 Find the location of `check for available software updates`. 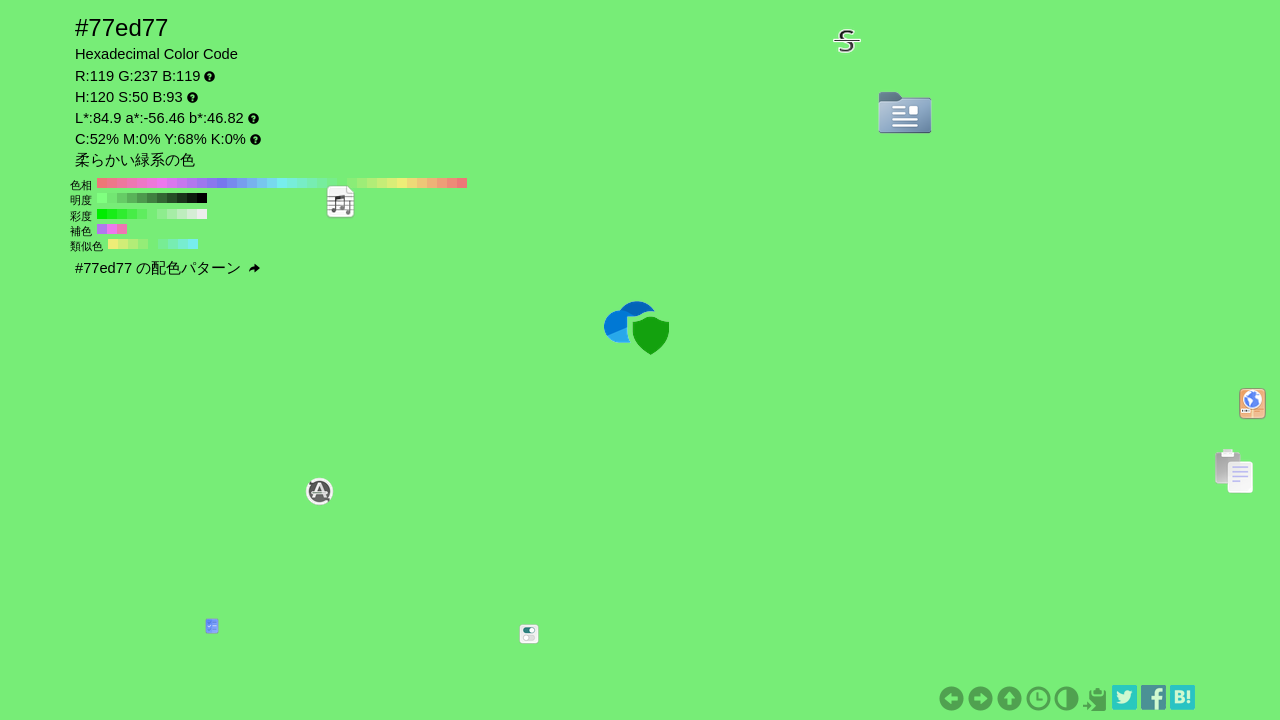

check for available software updates is located at coordinates (319, 491).